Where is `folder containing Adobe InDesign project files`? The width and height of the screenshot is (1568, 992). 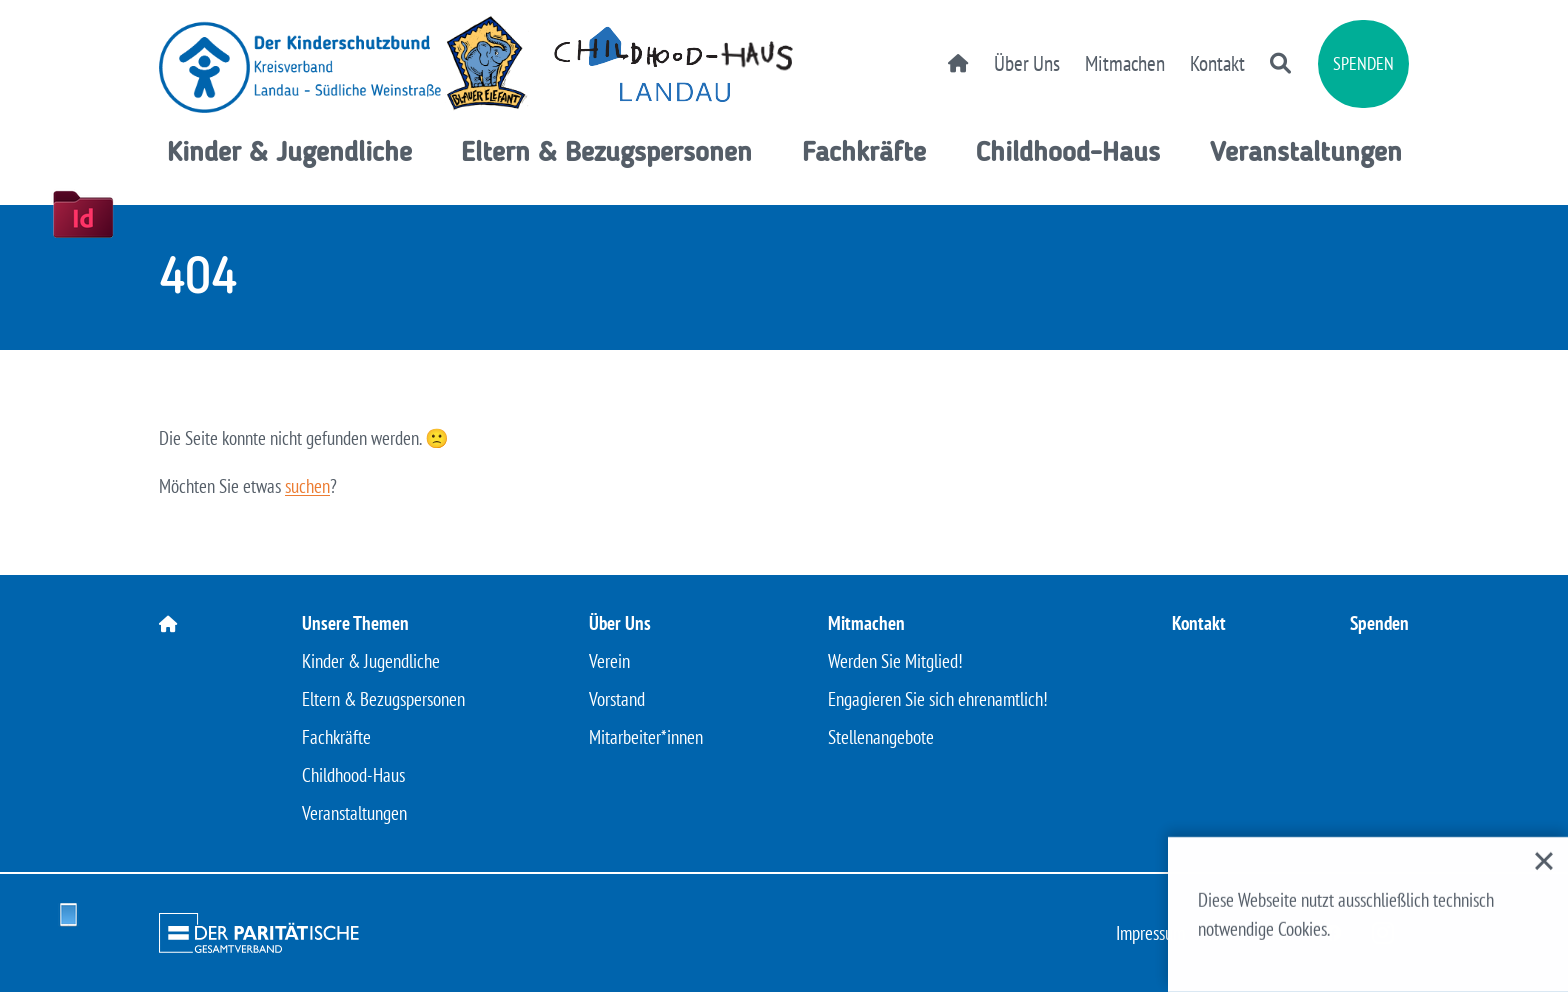
folder containing Adobe InDesign project files is located at coordinates (83, 216).